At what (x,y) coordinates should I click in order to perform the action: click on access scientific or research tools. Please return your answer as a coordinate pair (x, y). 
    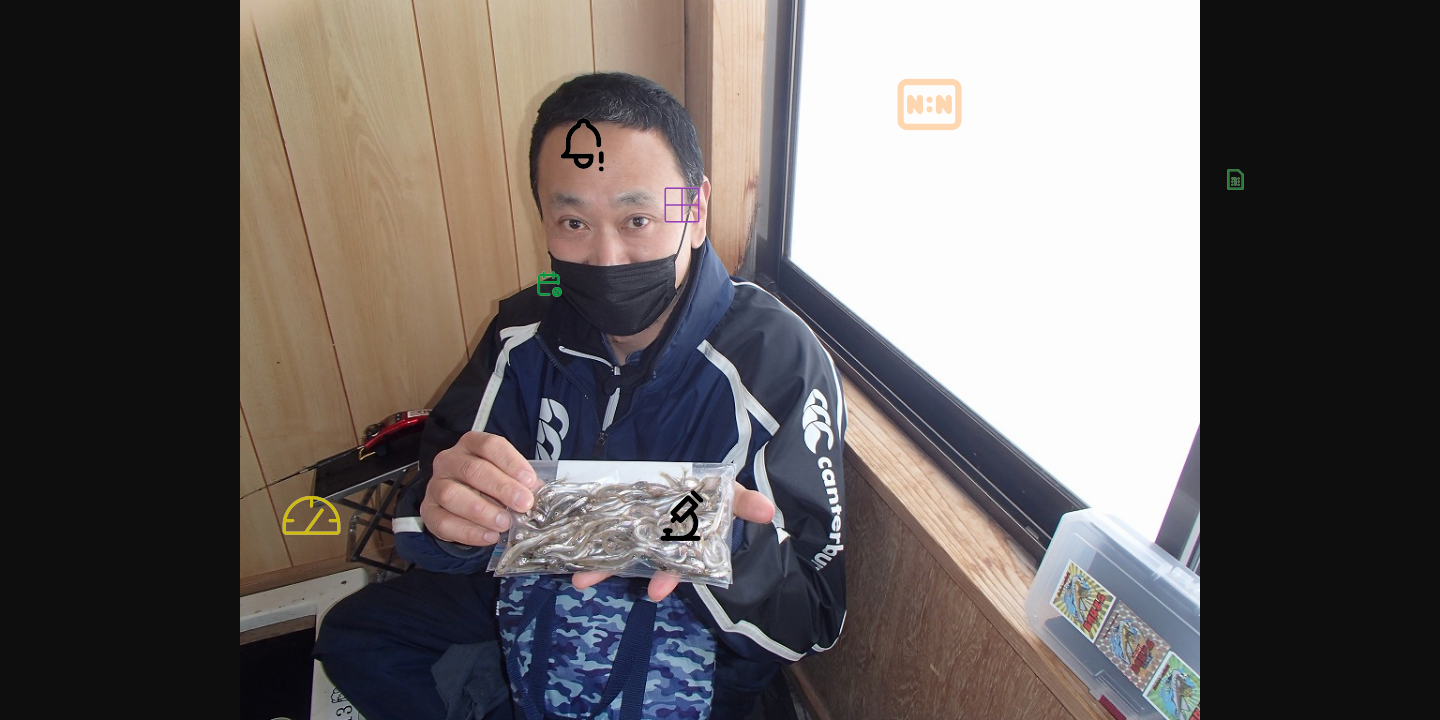
    Looking at the image, I should click on (680, 515).